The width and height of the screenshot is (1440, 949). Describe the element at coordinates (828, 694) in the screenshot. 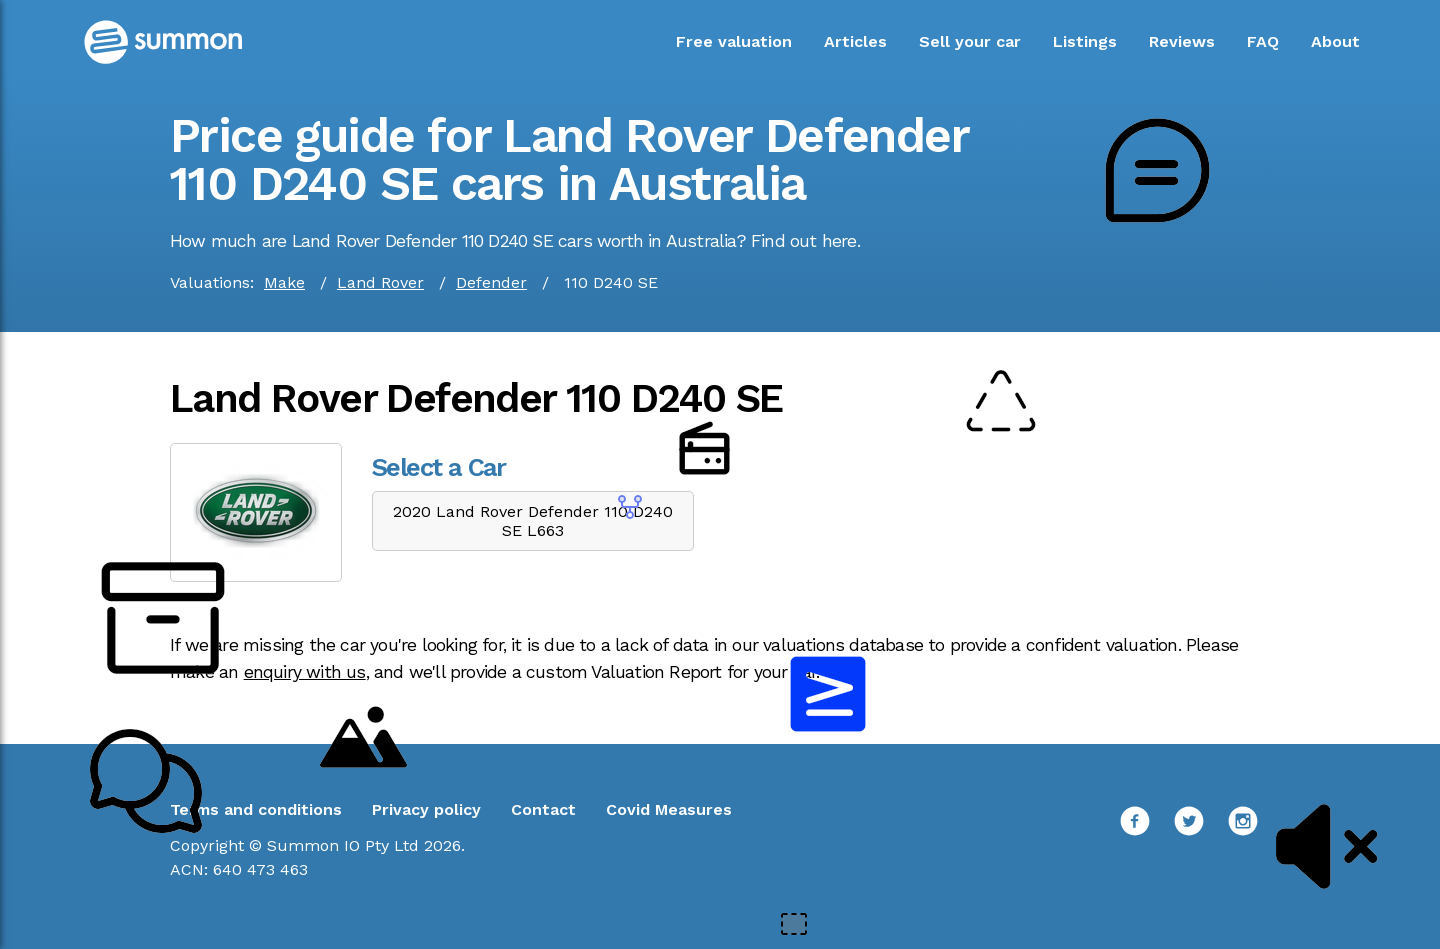

I see `greater than or equal to mathematical operator` at that location.